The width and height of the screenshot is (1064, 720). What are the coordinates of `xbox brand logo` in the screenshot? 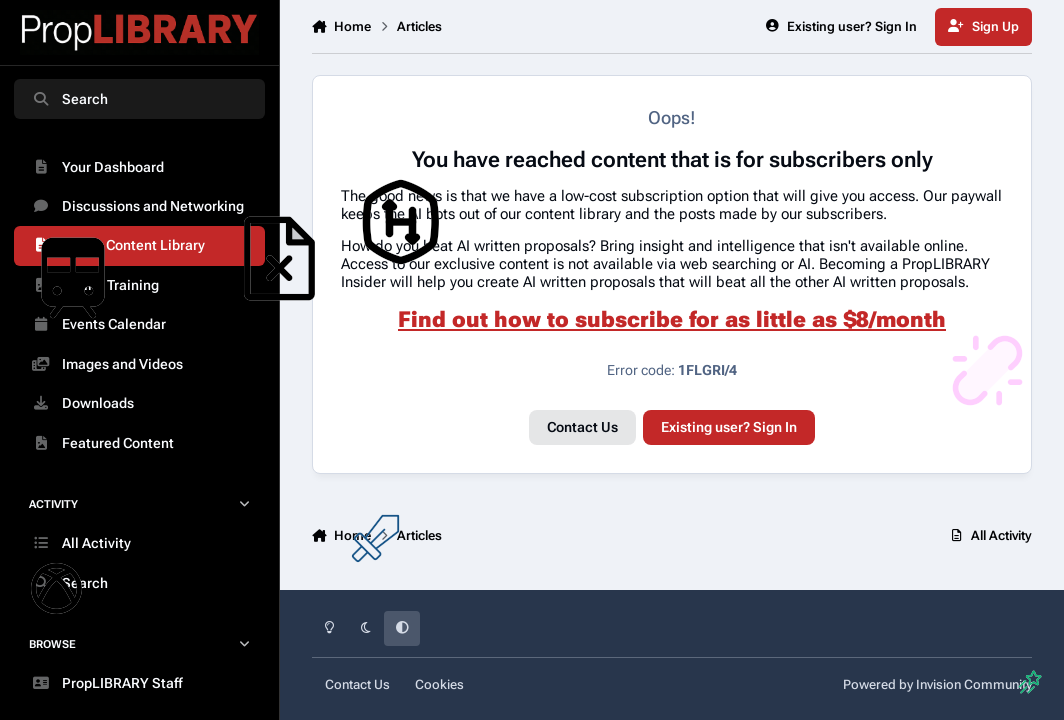 It's located at (56, 588).